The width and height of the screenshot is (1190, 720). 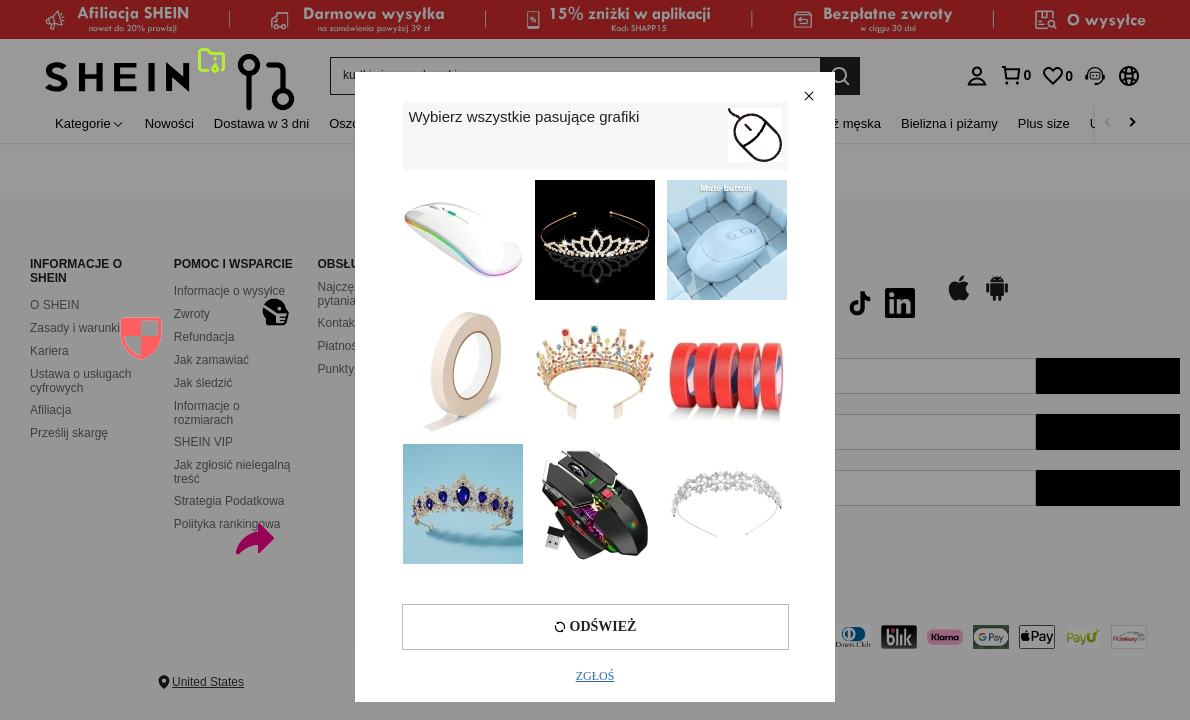 What do you see at coordinates (266, 82) in the screenshot?
I see `create a new pull request` at bounding box center [266, 82].